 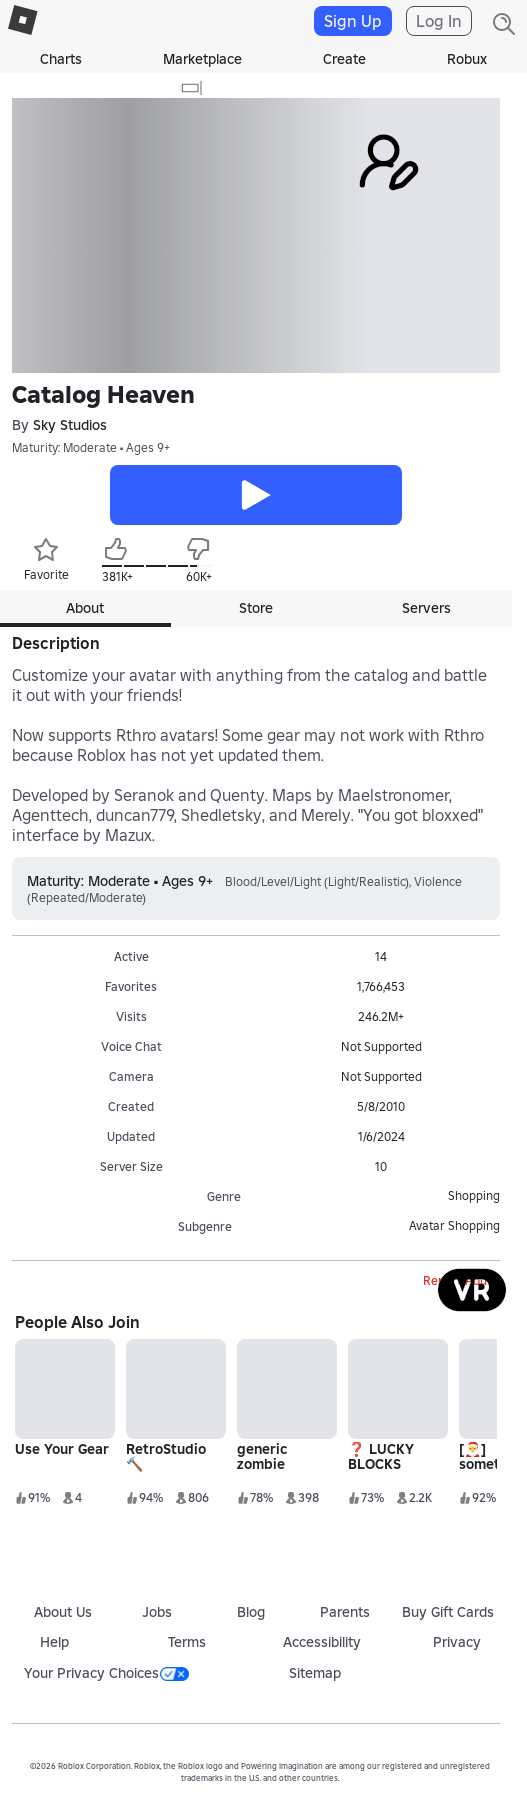 What do you see at coordinates (389, 161) in the screenshot?
I see `edit your profile` at bounding box center [389, 161].